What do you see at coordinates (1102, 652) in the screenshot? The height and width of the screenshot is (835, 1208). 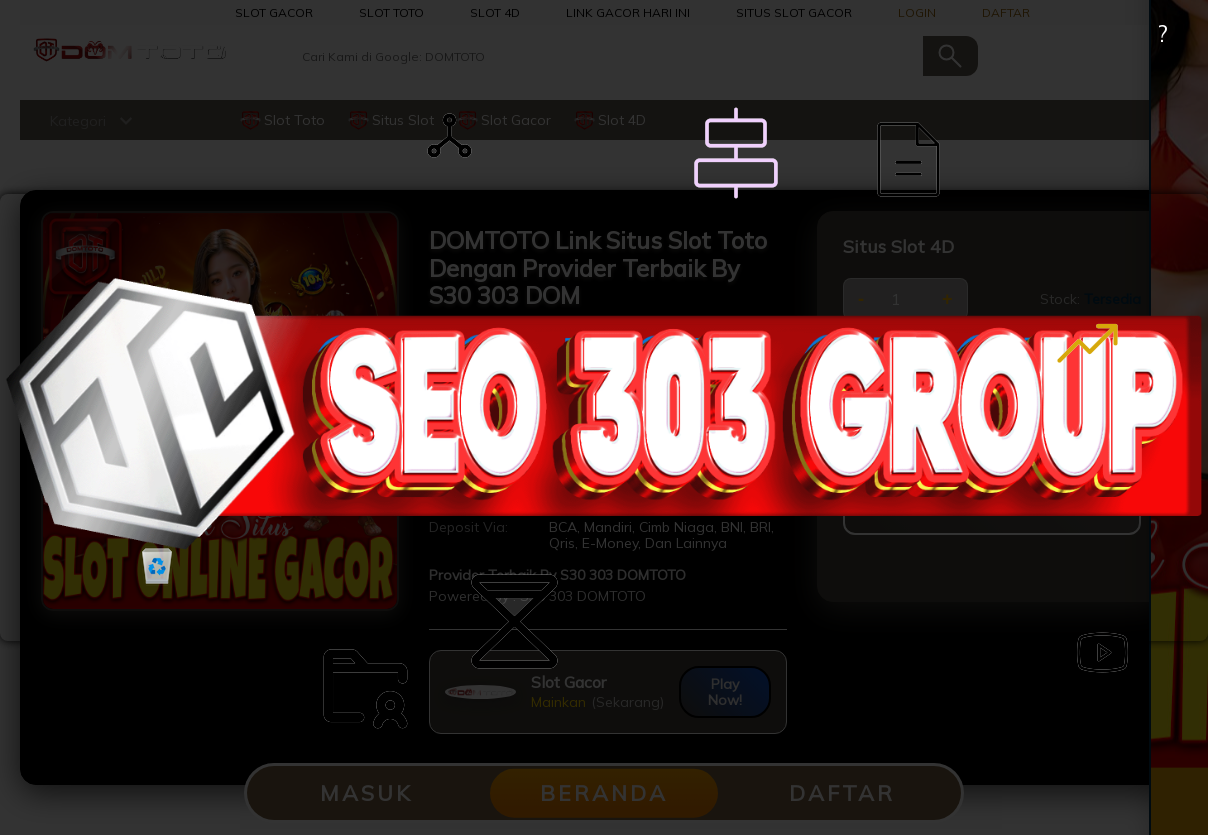 I see `open YouTube app` at bounding box center [1102, 652].